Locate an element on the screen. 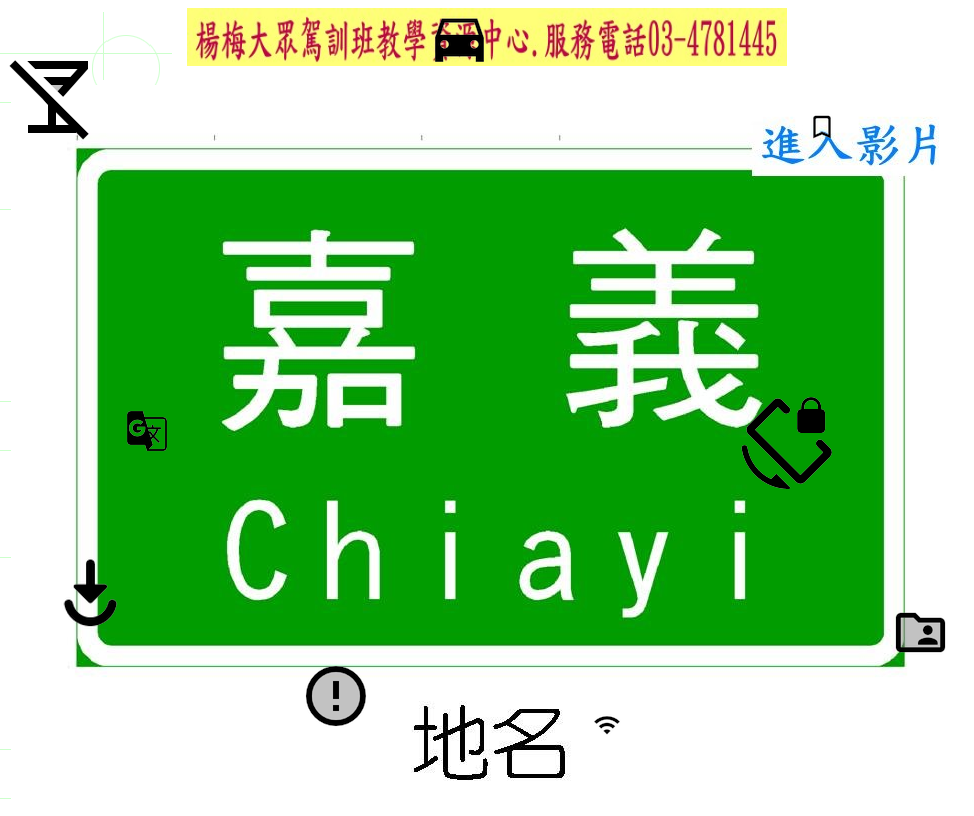 The height and width of the screenshot is (816, 974). lock screen rotation to current orientation is located at coordinates (789, 441).